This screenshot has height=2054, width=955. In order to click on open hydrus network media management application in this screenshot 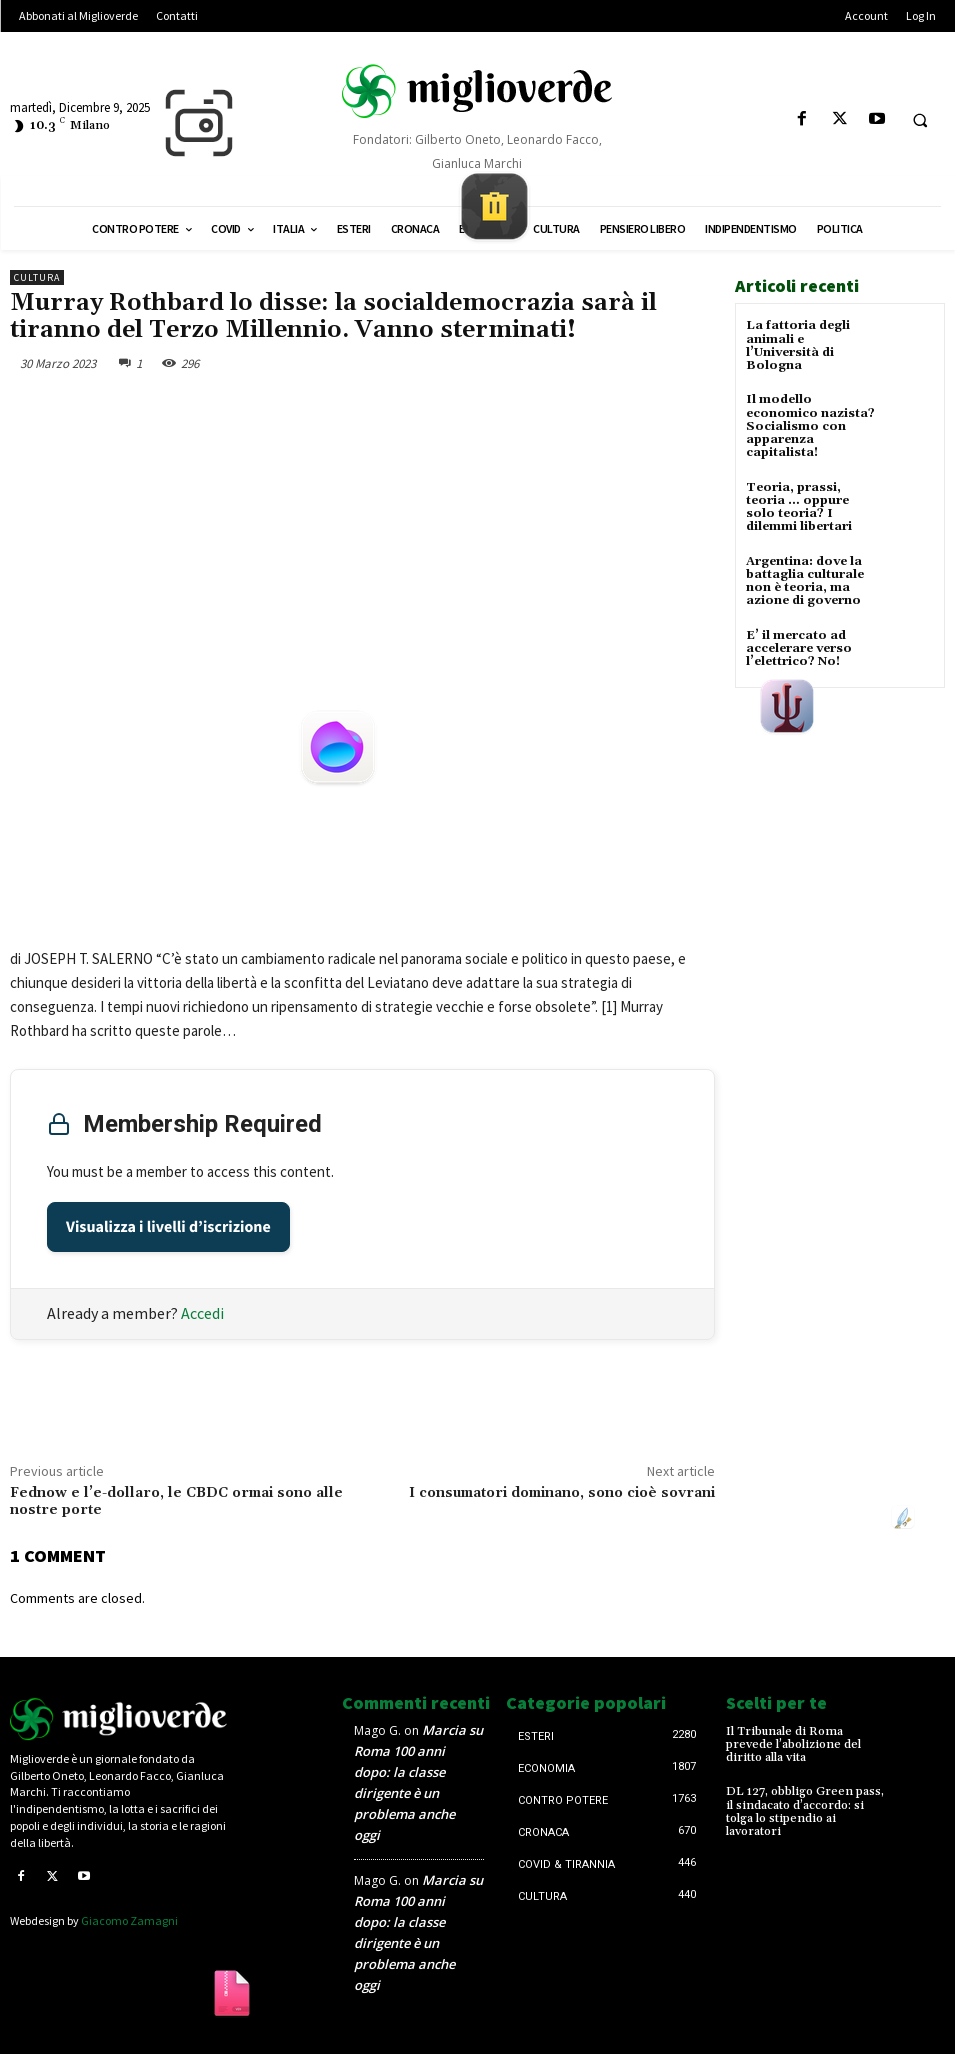, I will do `click(787, 706)`.